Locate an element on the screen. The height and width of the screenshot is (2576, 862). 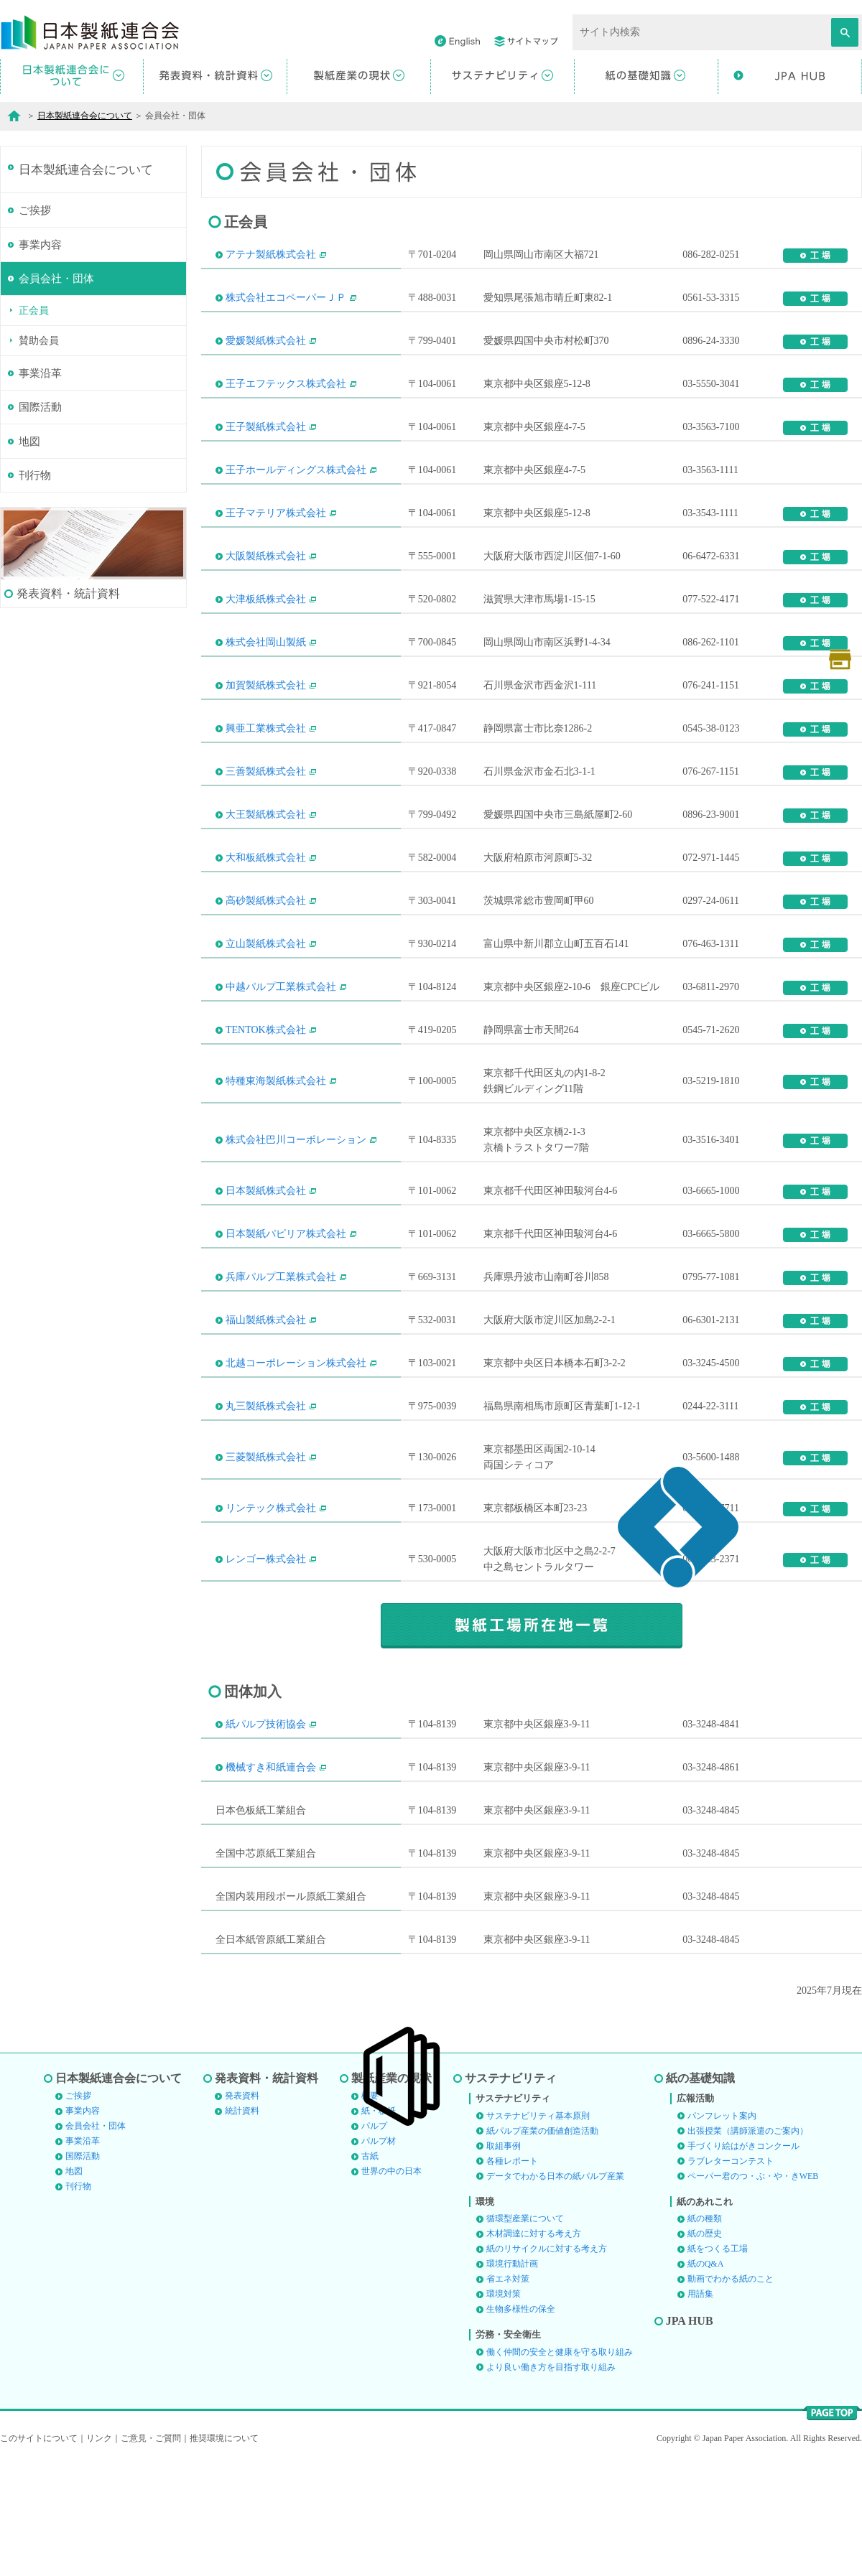
open outline knowledge base app is located at coordinates (402, 2076).